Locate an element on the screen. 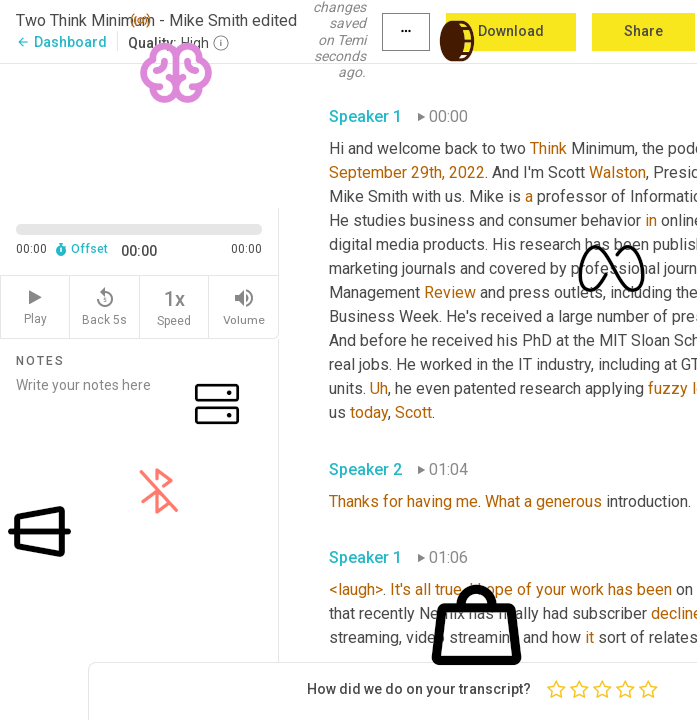  bluetooth is disabled or turned off is located at coordinates (157, 491).